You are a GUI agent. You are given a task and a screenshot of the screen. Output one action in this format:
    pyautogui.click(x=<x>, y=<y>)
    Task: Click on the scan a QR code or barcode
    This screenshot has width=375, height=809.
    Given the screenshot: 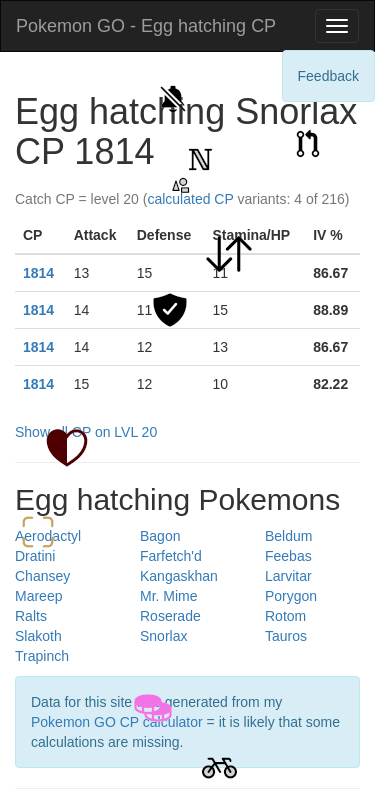 What is the action you would take?
    pyautogui.click(x=38, y=532)
    